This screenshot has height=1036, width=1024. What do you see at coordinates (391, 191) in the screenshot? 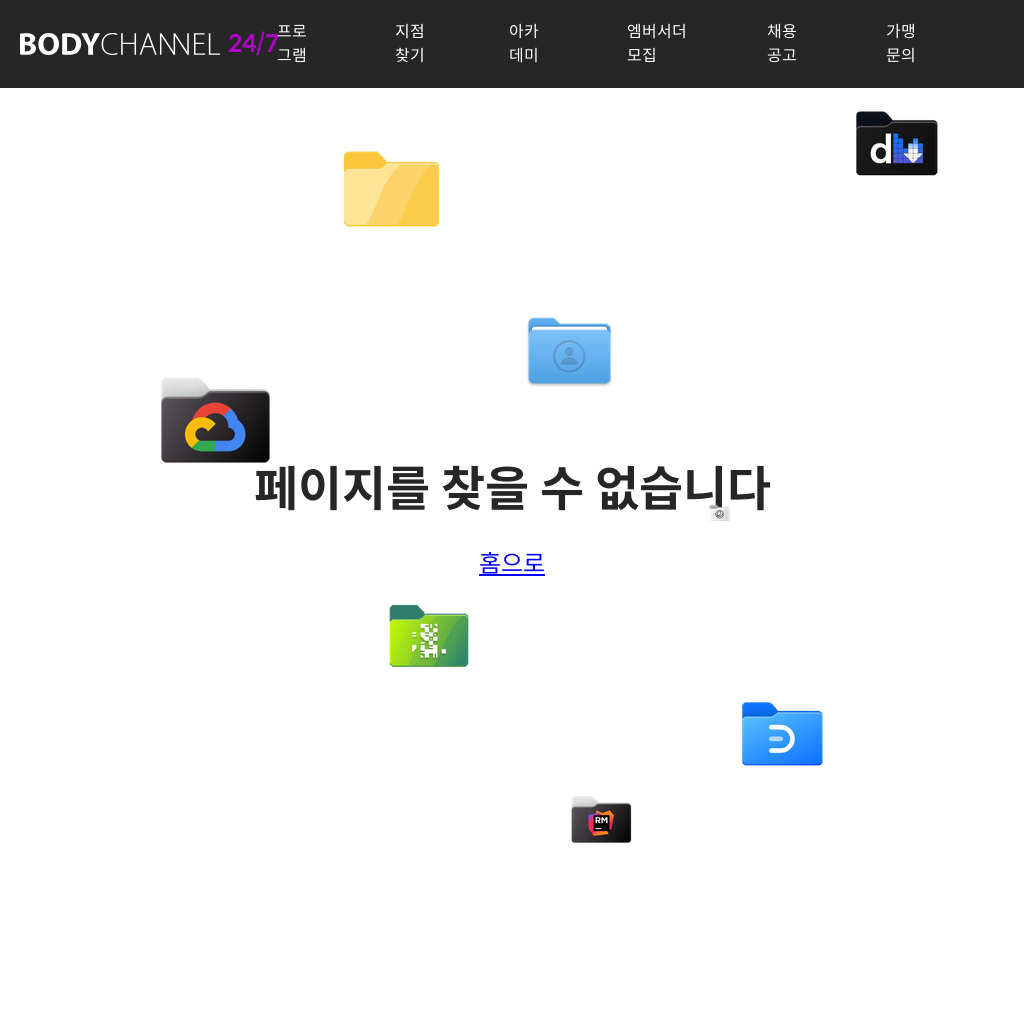
I see `open folder containing pixel art or retro-style files` at bounding box center [391, 191].